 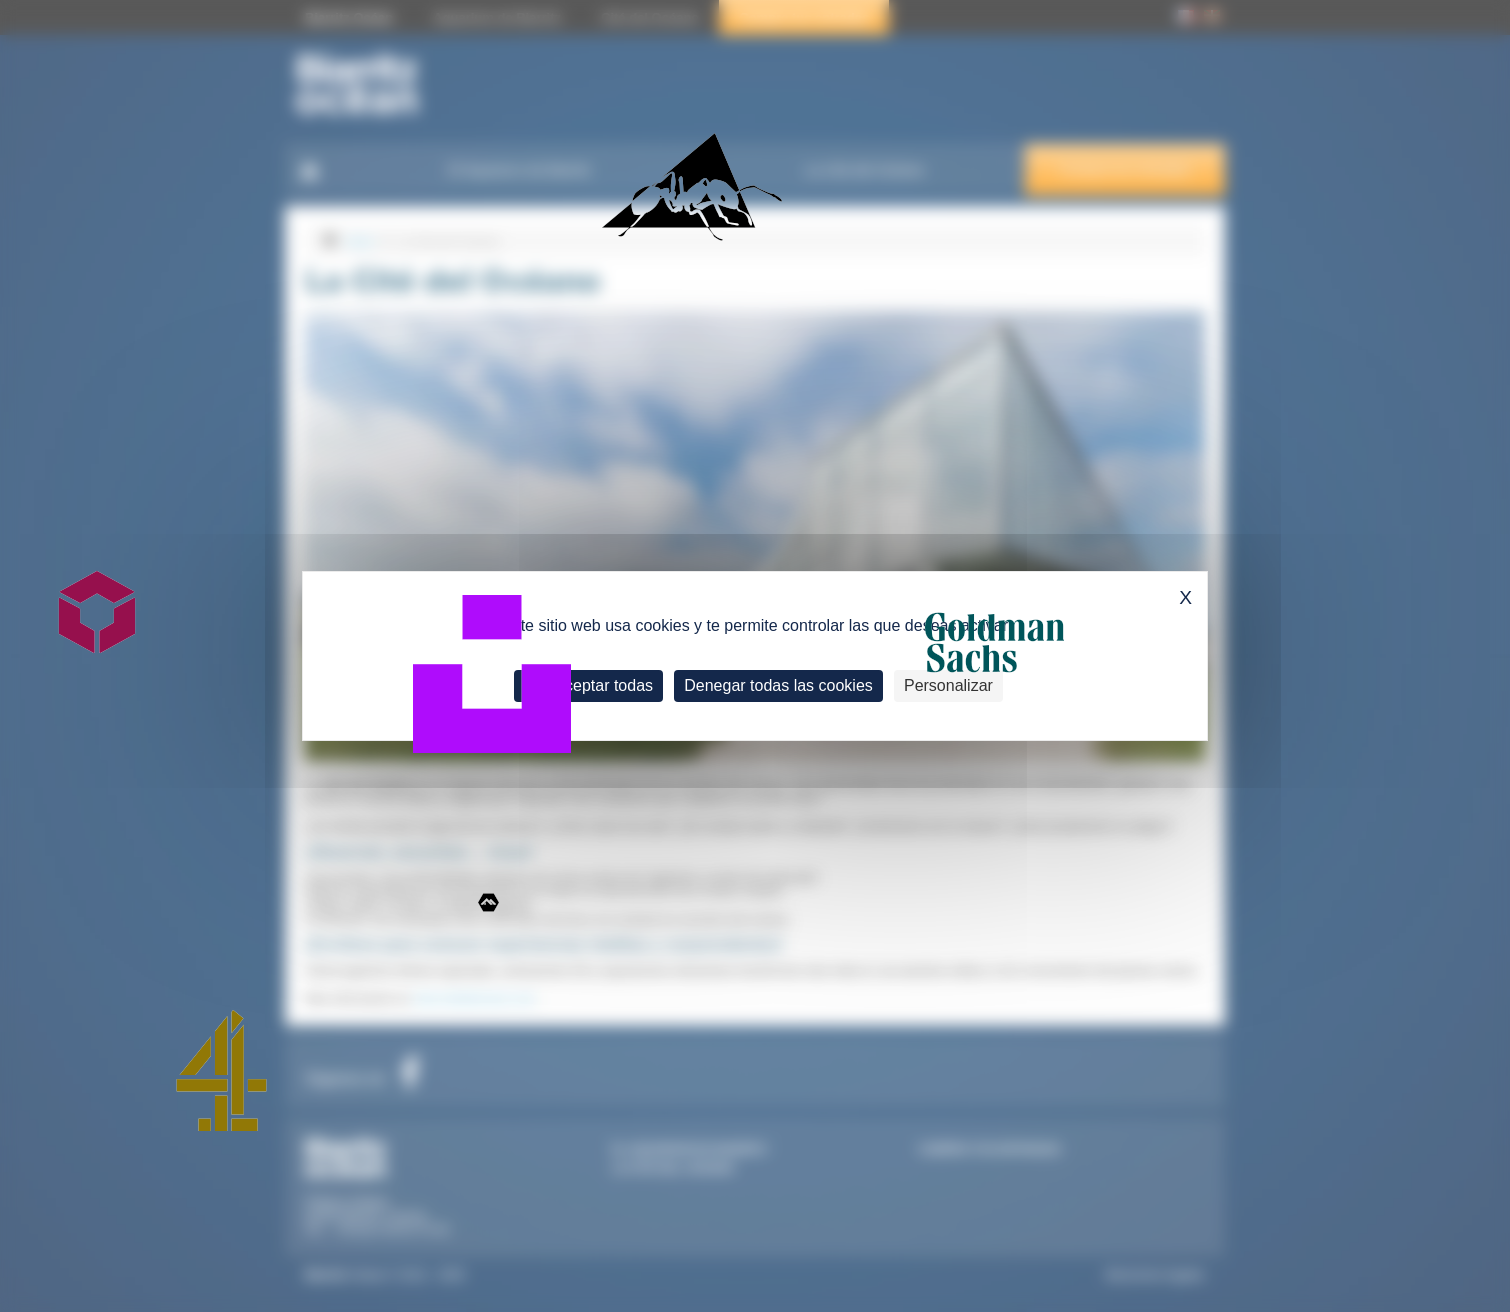 What do you see at coordinates (492, 674) in the screenshot?
I see `open unsplash to browse stock photos` at bounding box center [492, 674].